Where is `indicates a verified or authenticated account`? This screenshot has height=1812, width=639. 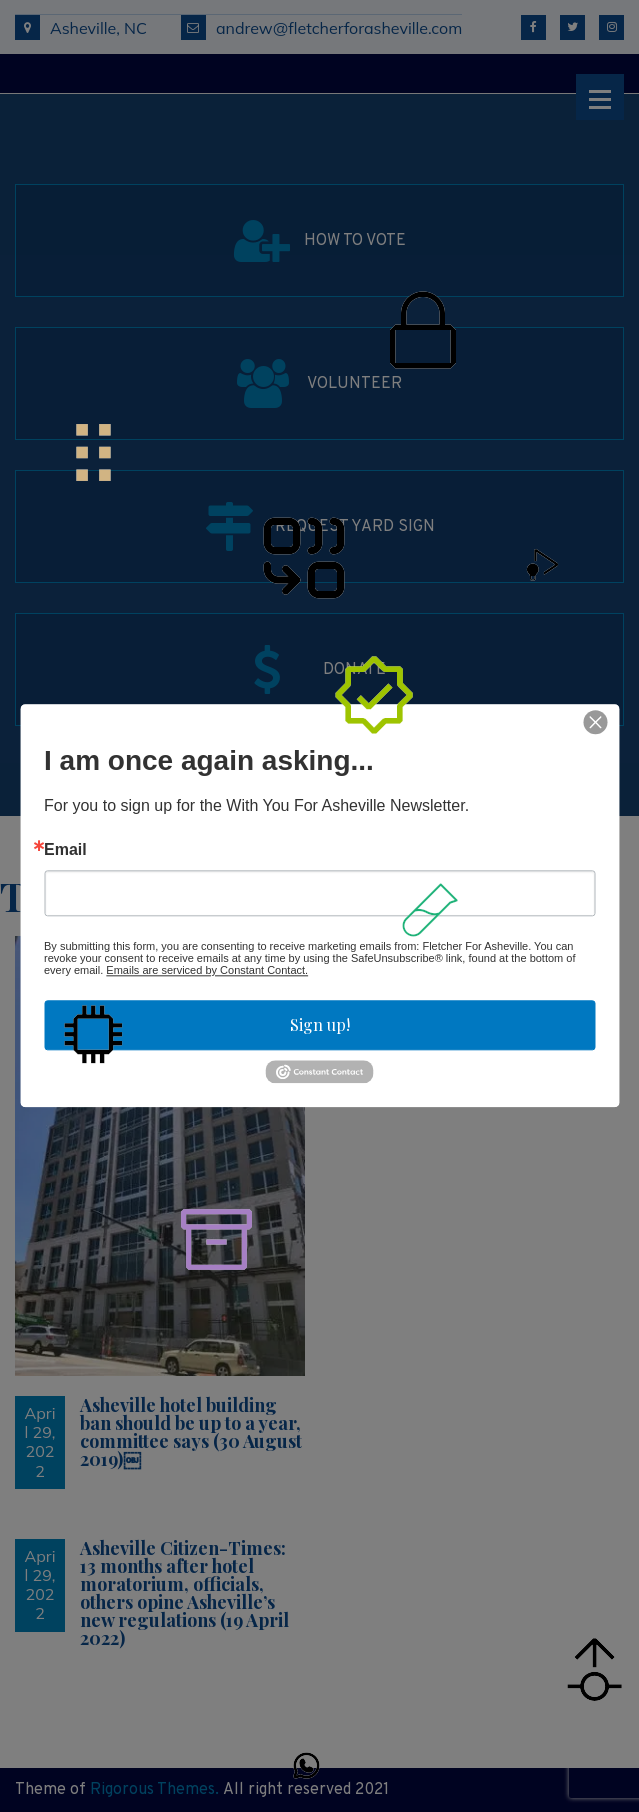
indicates a verified or authenticated account is located at coordinates (374, 695).